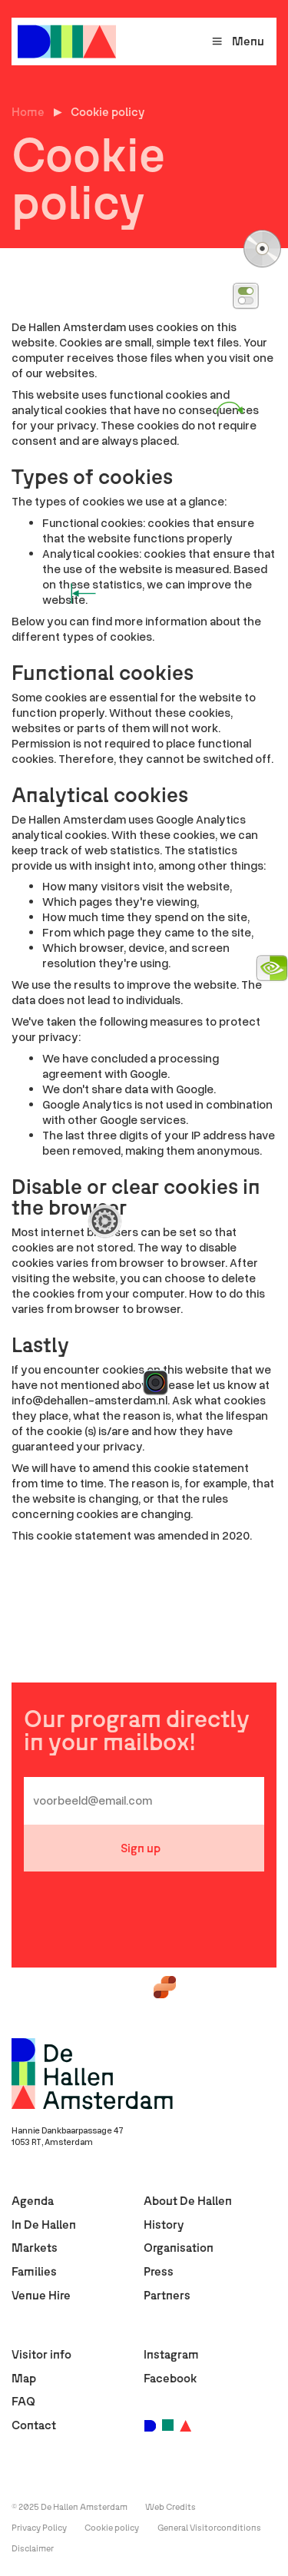 The height and width of the screenshot is (2576, 288). What do you see at coordinates (155, 1382) in the screenshot?
I see `open DaVinci Resolve color grading panels` at bounding box center [155, 1382].